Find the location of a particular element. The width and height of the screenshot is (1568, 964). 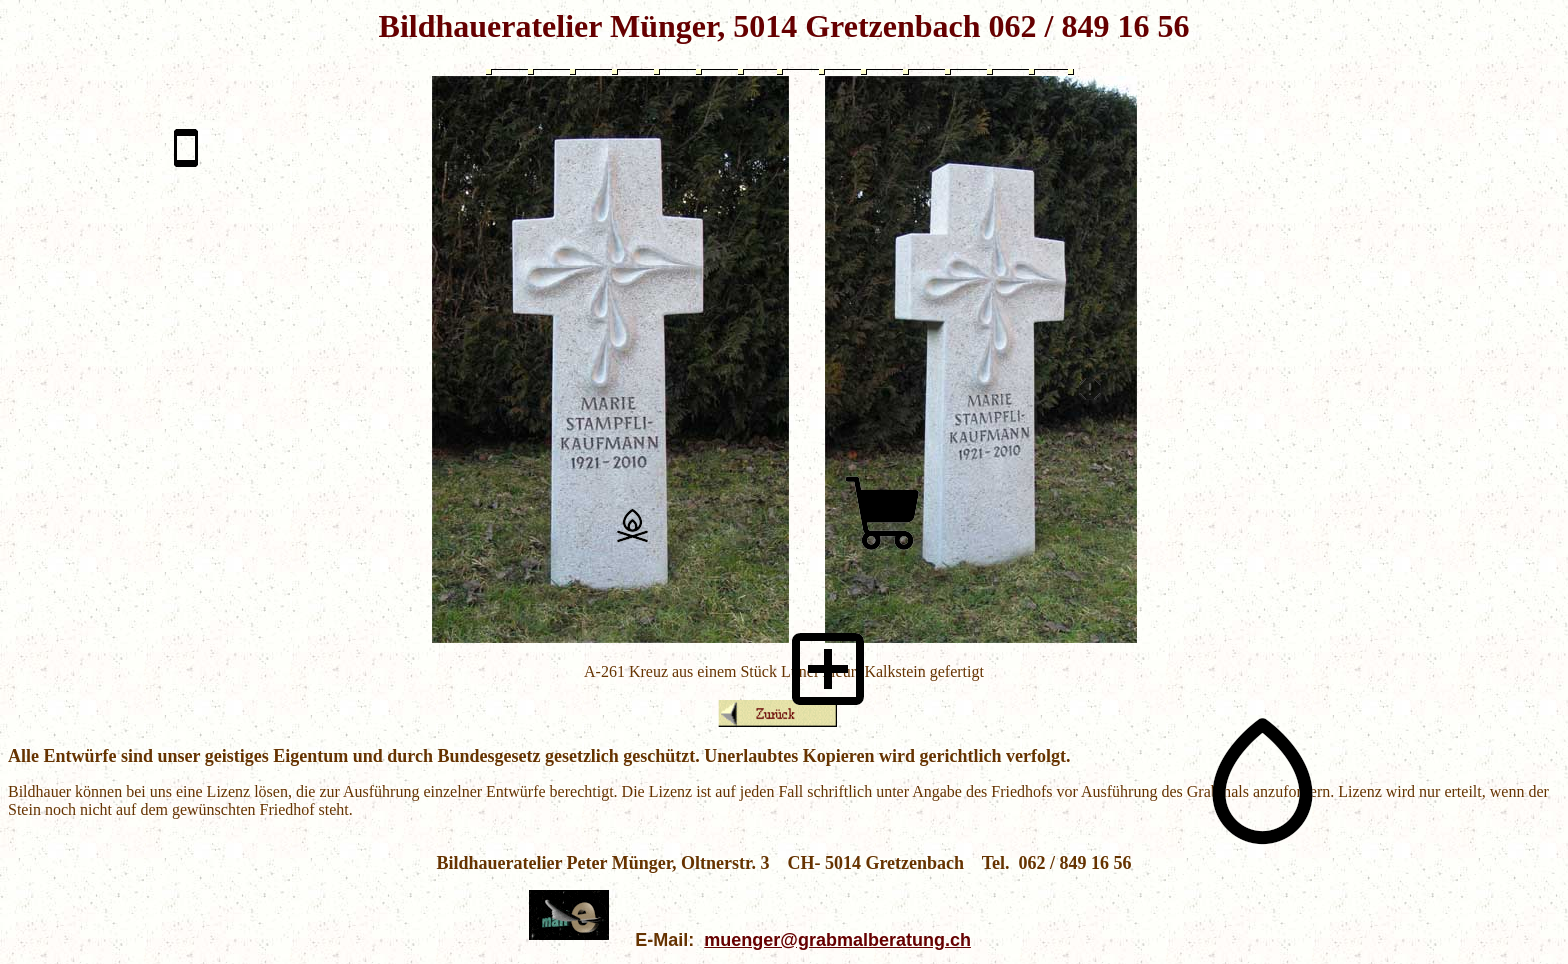

access camping or outdoor activity features is located at coordinates (632, 525).